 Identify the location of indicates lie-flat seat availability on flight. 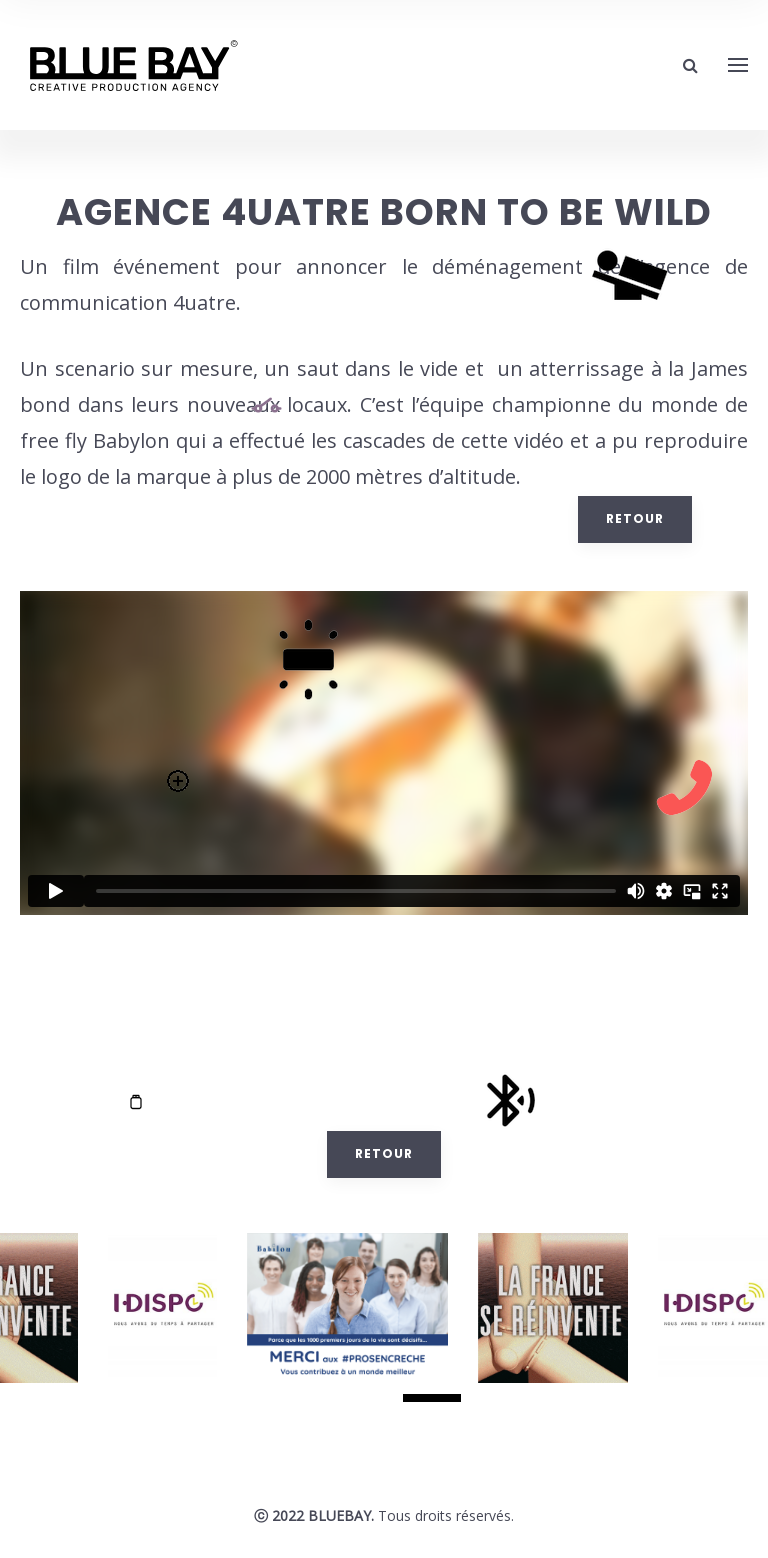
(628, 276).